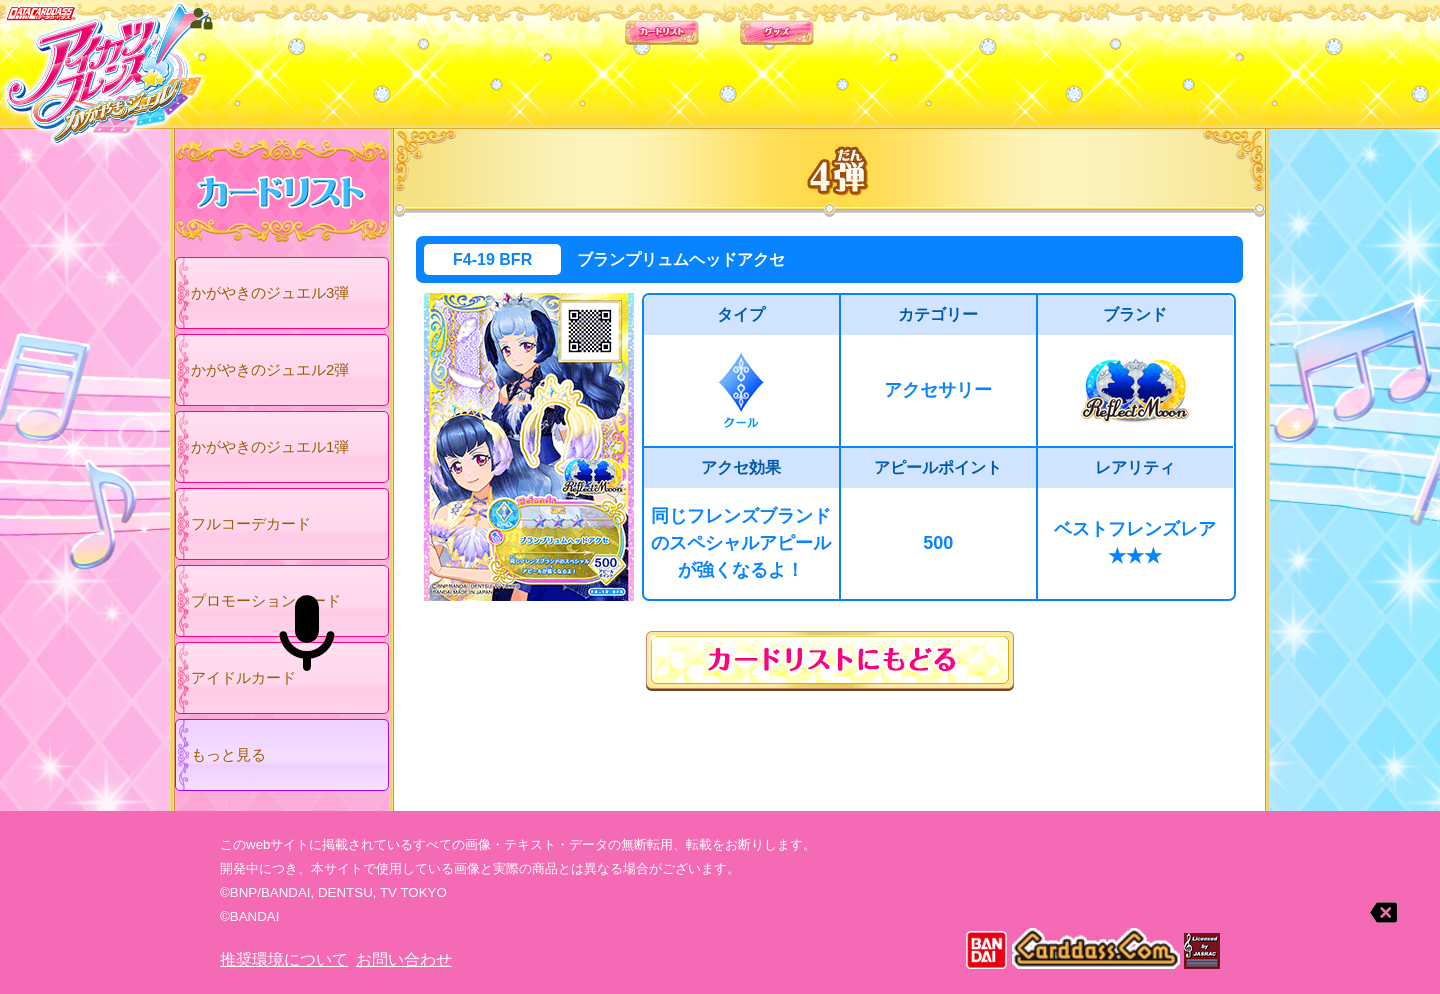  Describe the element at coordinates (307, 635) in the screenshot. I see `tap to start voice recording` at that location.